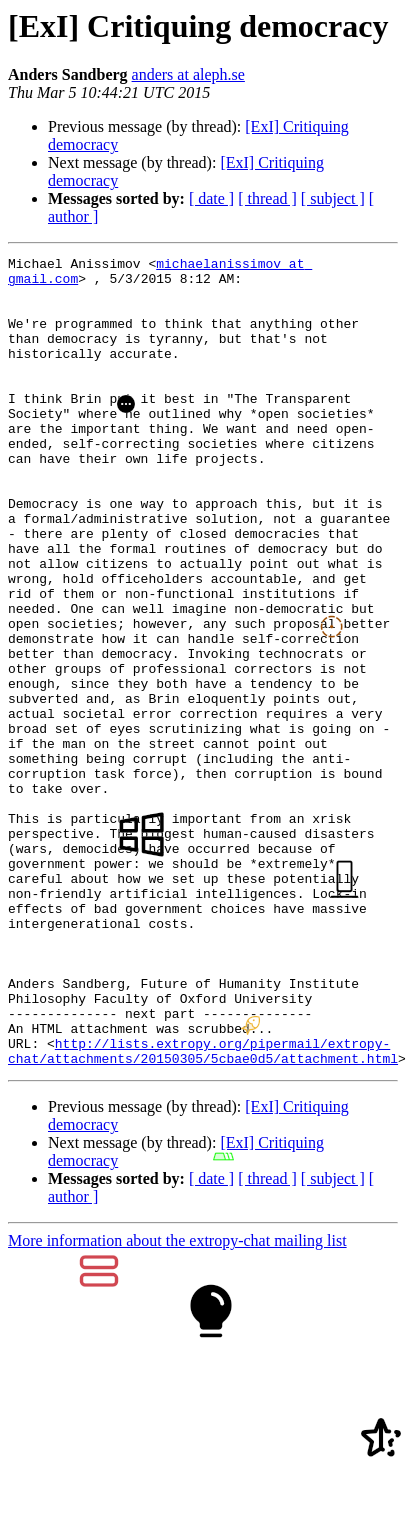  Describe the element at coordinates (99, 1271) in the screenshot. I see `stretch or expand content horizontally` at that location.